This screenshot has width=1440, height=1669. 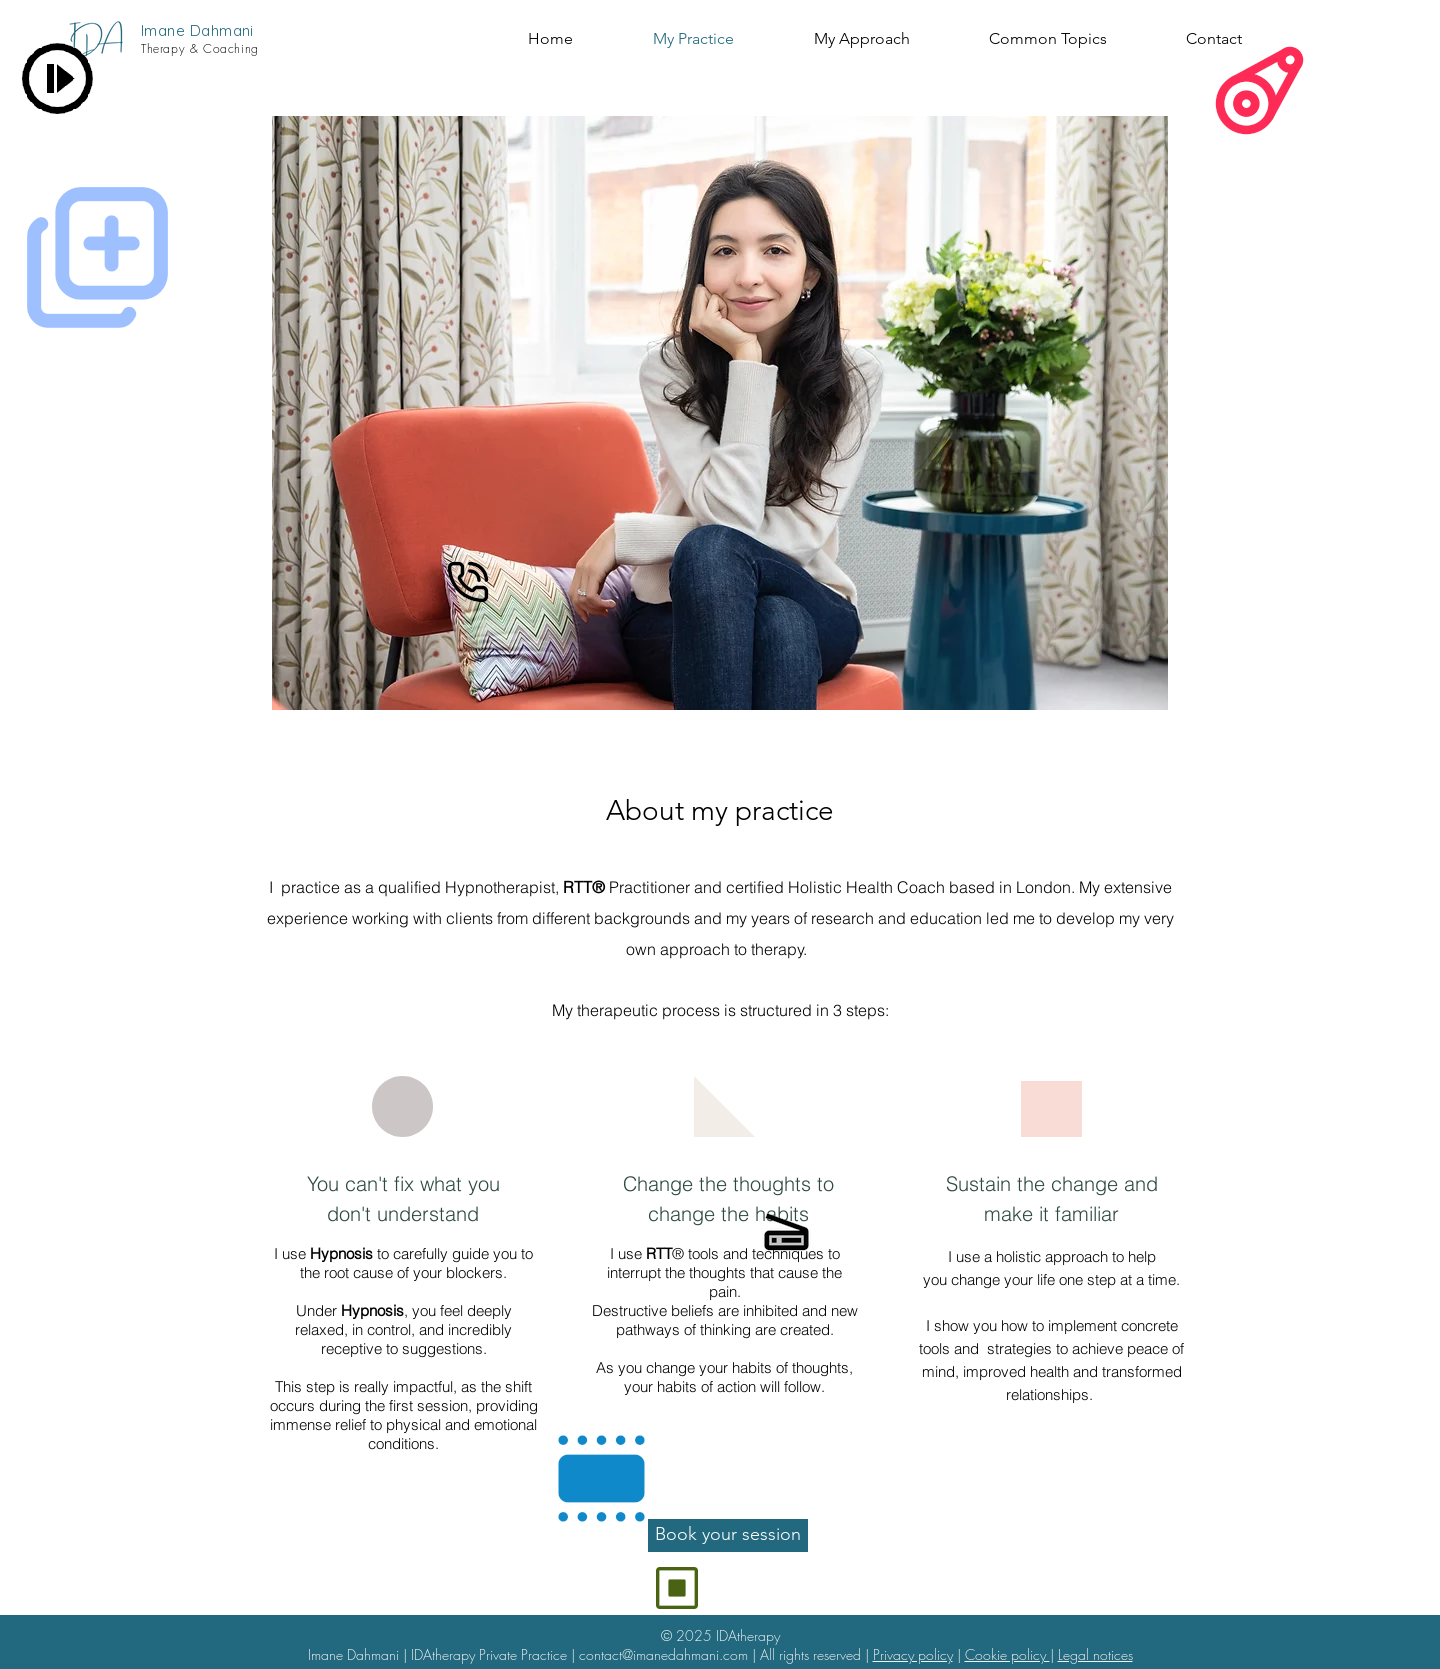 What do you see at coordinates (786, 1230) in the screenshot?
I see `scan a document or image` at bounding box center [786, 1230].